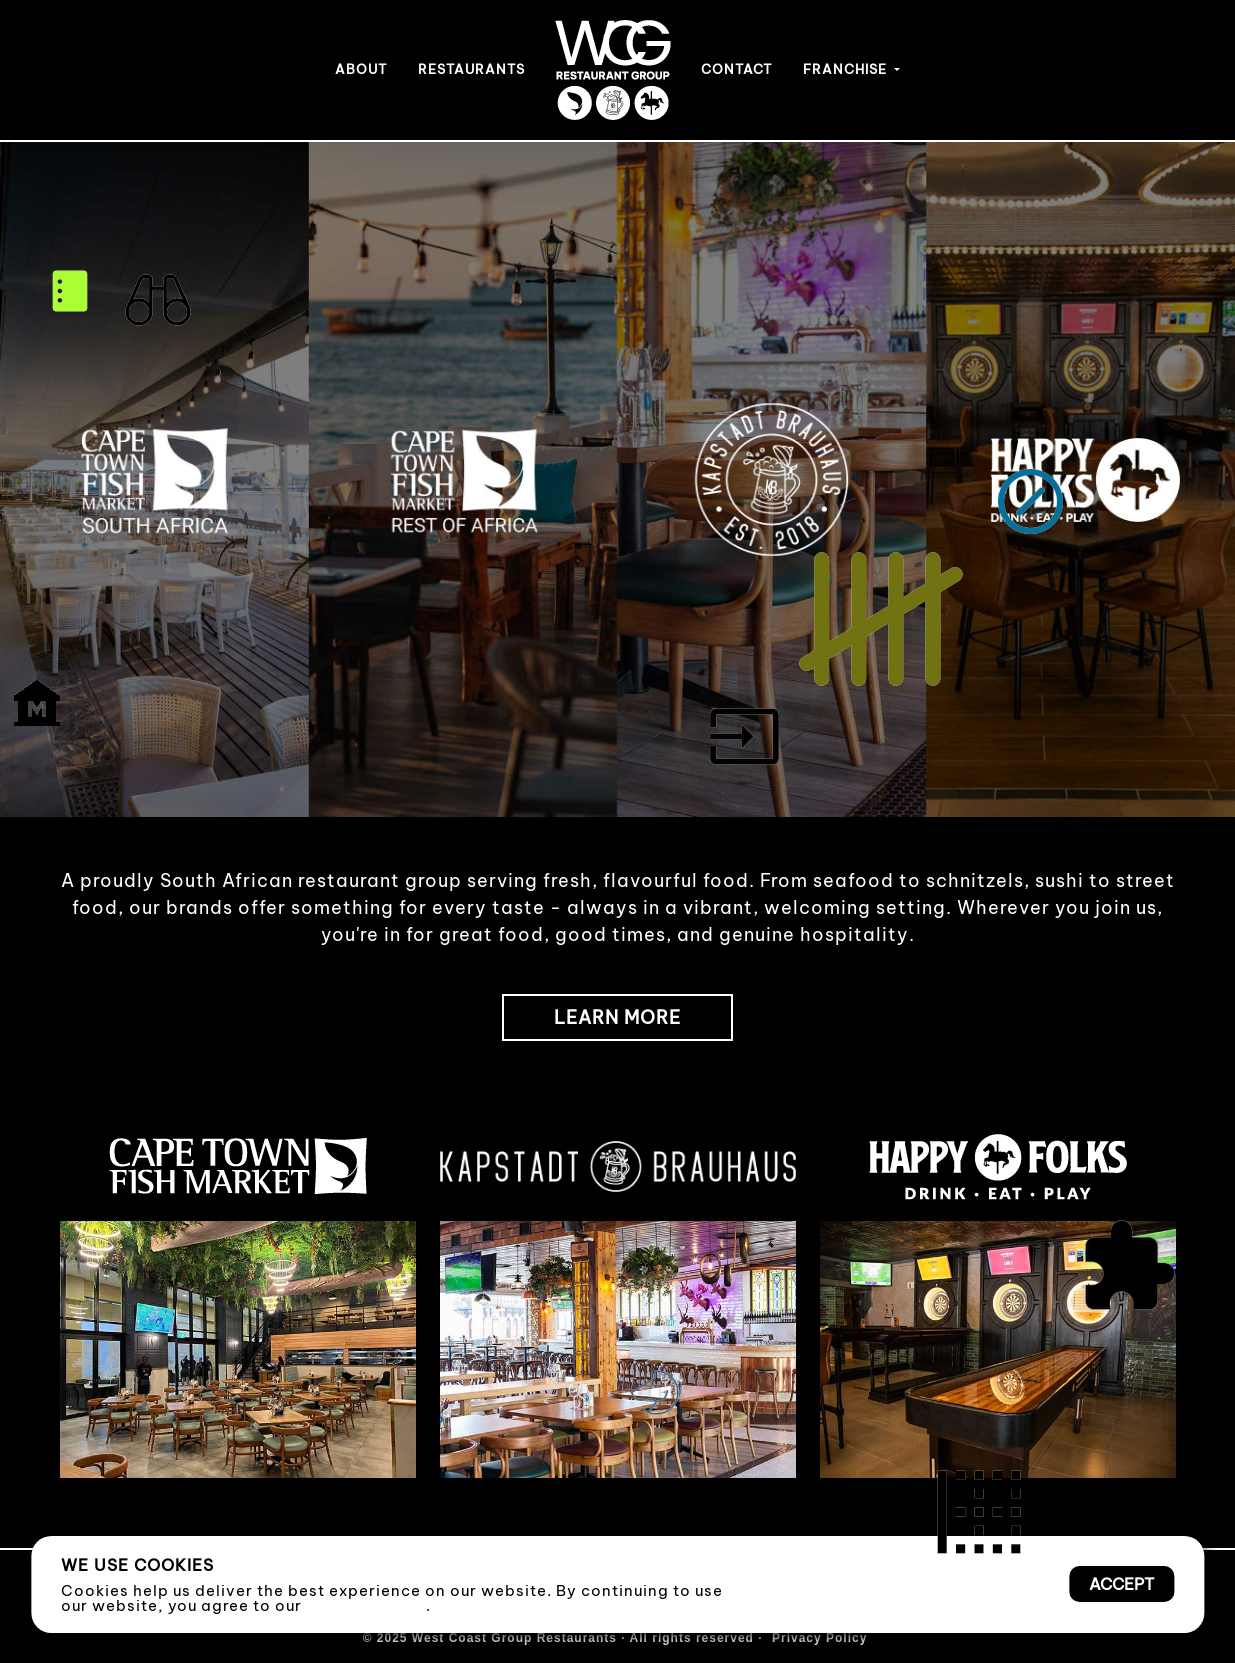  What do you see at coordinates (1128, 1267) in the screenshot?
I see `access browser extensions` at bounding box center [1128, 1267].